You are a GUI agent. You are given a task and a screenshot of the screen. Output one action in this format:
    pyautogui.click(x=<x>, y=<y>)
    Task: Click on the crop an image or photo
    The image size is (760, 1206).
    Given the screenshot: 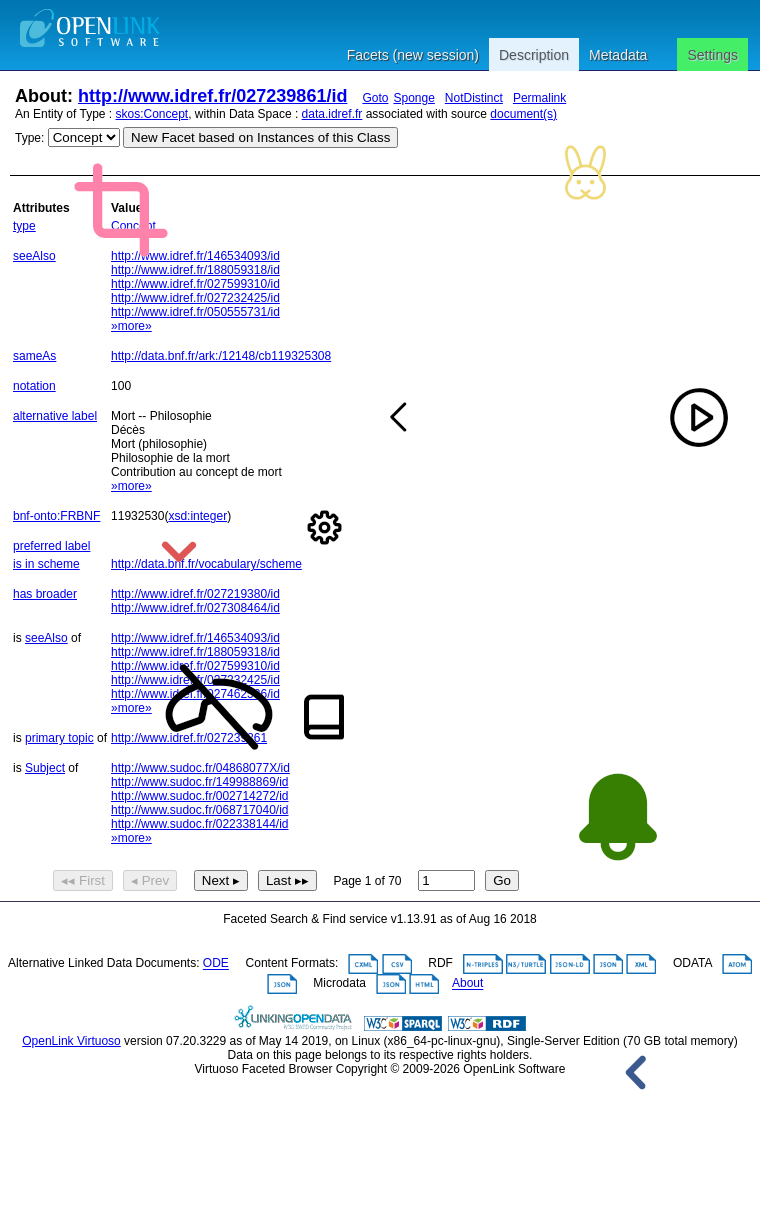 What is the action you would take?
    pyautogui.click(x=121, y=210)
    